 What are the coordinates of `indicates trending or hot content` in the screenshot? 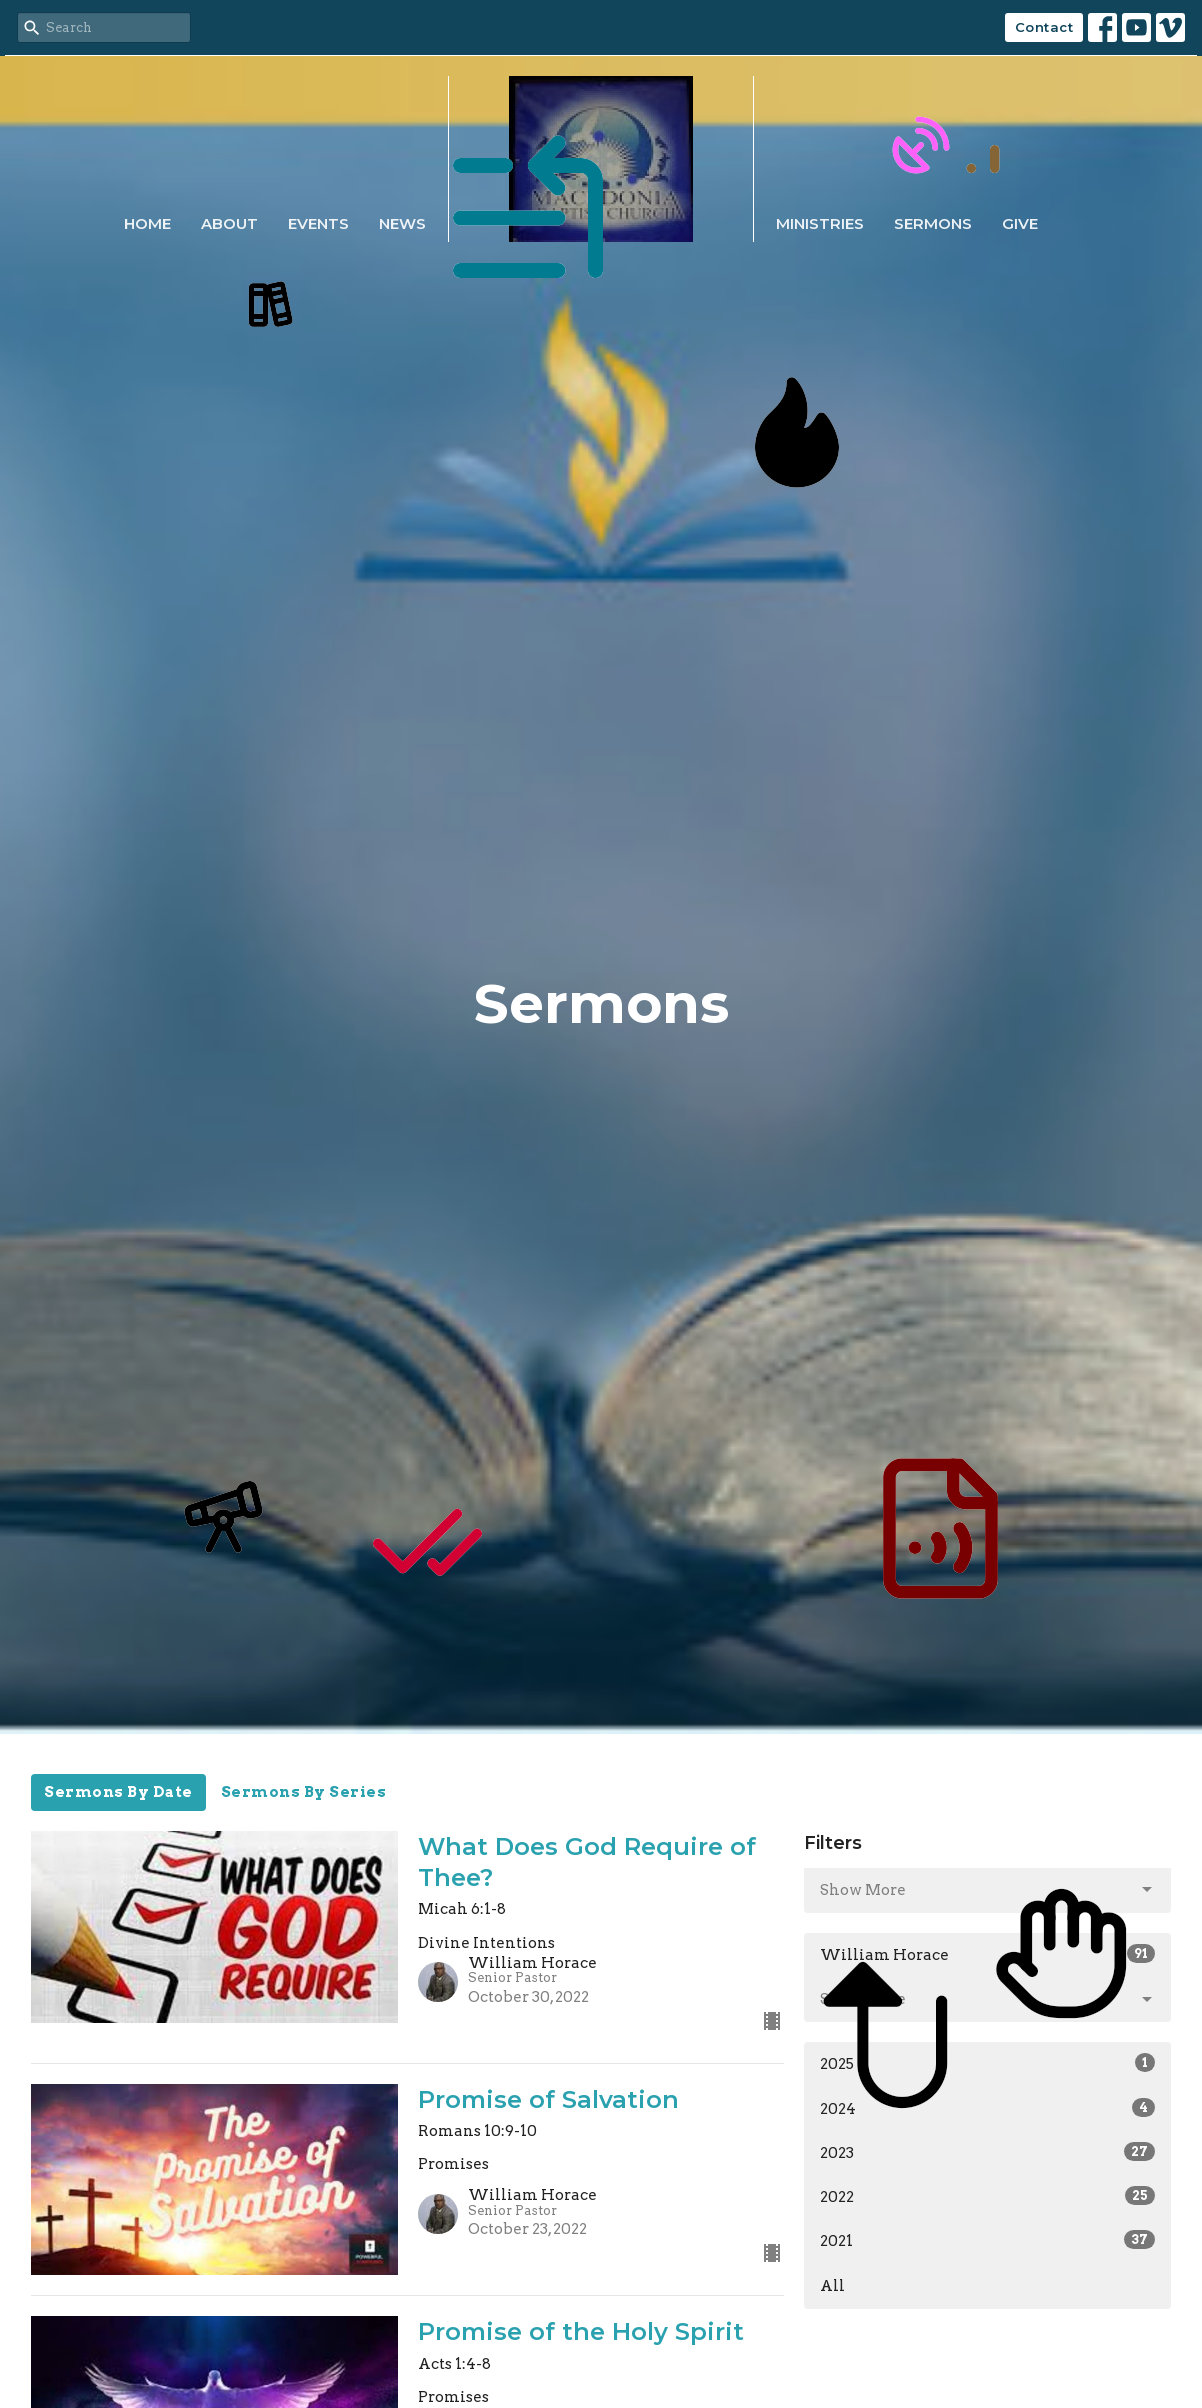 It's located at (797, 435).